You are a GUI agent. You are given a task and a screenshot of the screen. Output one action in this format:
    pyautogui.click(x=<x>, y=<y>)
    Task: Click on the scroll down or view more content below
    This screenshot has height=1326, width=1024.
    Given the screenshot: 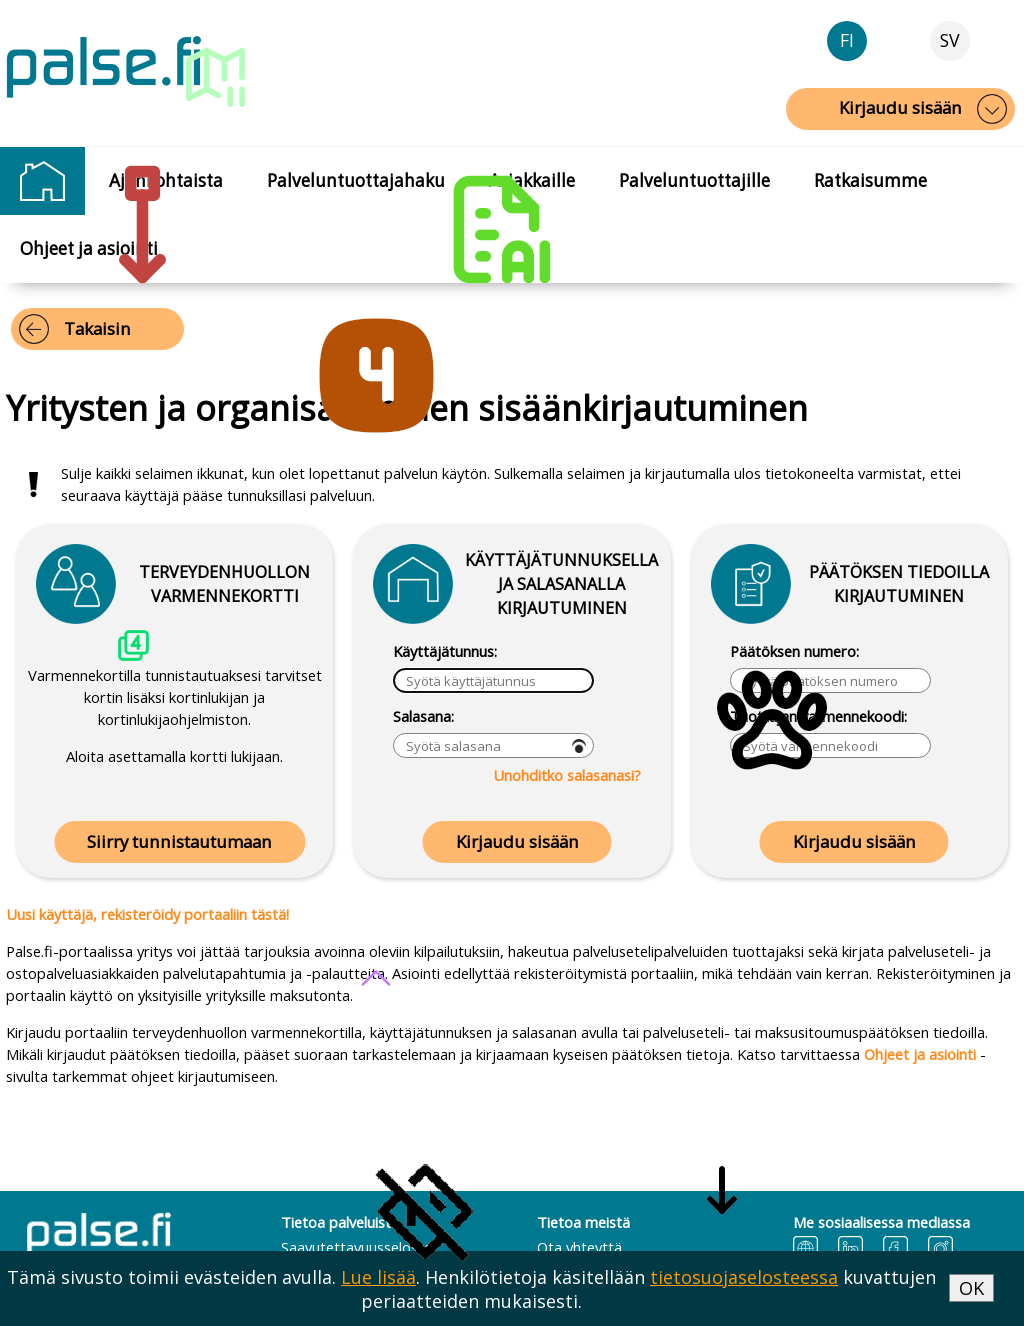 What is the action you would take?
    pyautogui.click(x=722, y=1190)
    